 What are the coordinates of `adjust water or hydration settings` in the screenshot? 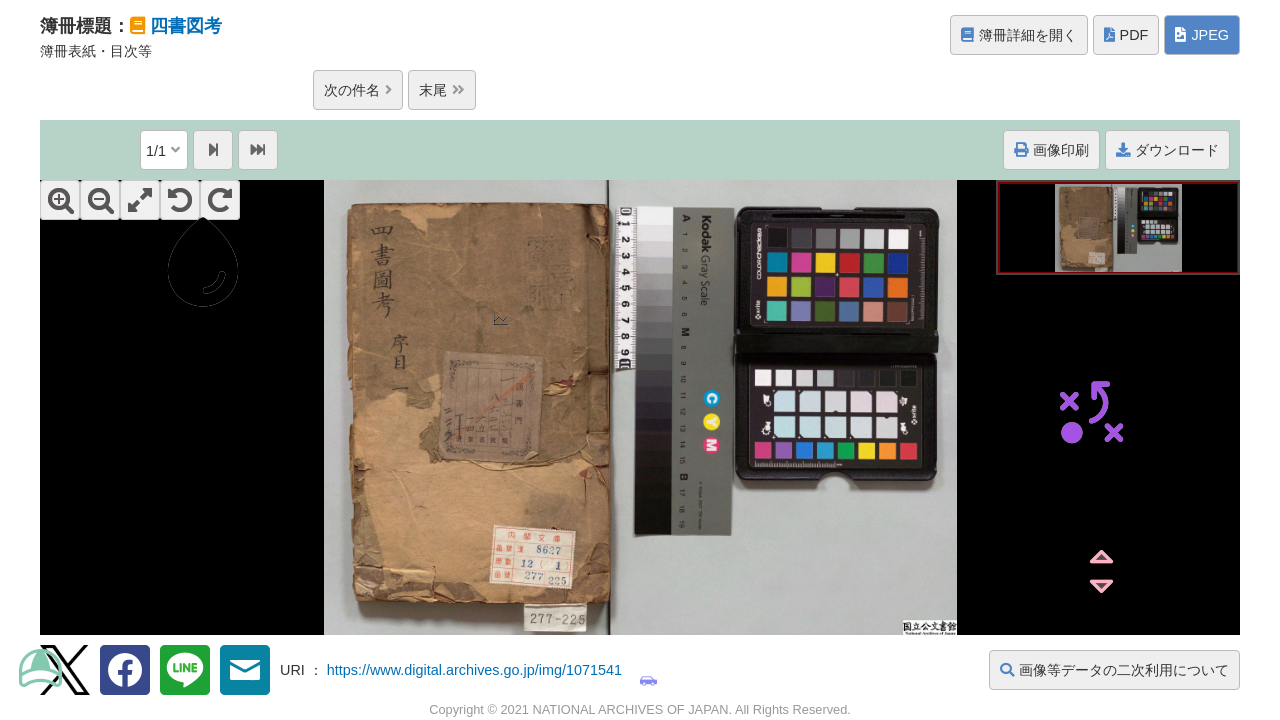 It's located at (203, 265).